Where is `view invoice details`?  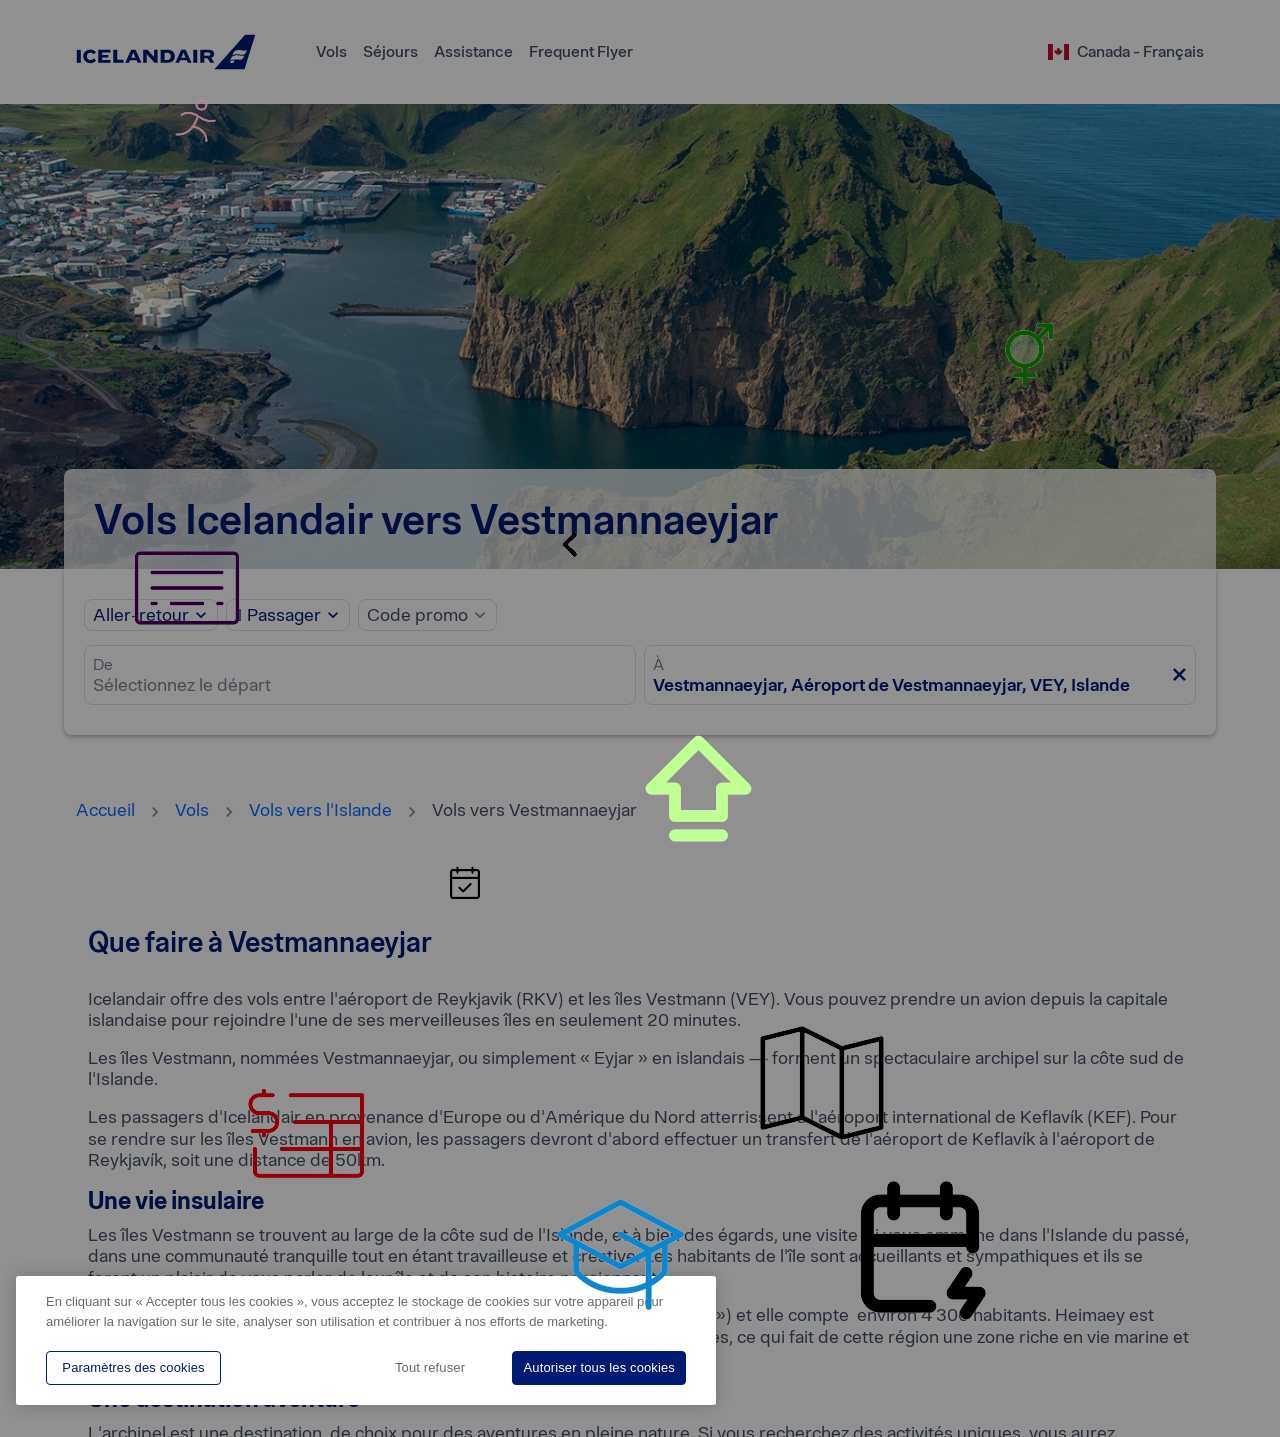 view invoice details is located at coordinates (308, 1135).